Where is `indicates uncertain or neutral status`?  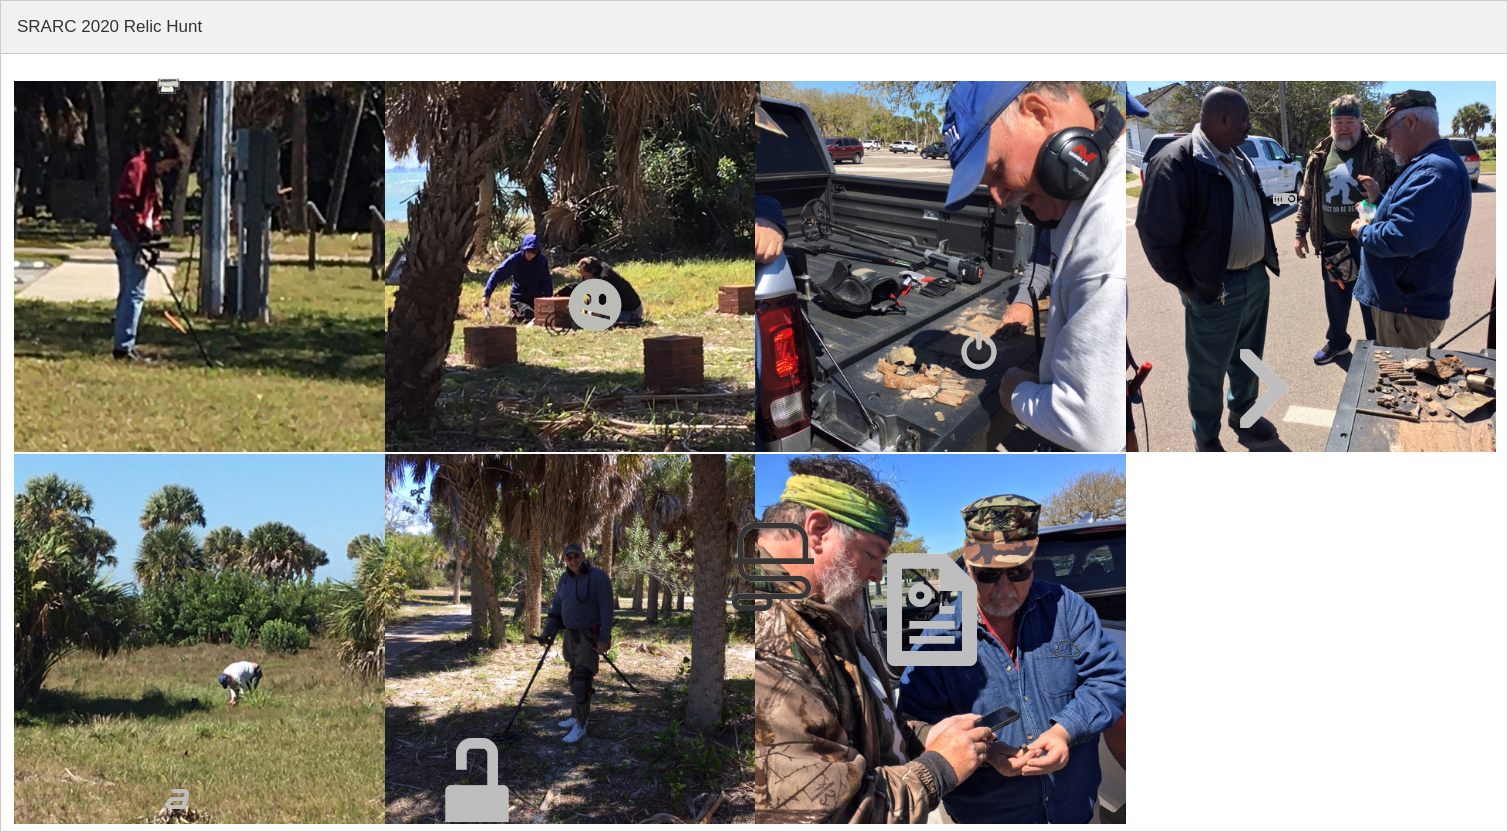
indicates uncertain or neutral status is located at coordinates (595, 305).